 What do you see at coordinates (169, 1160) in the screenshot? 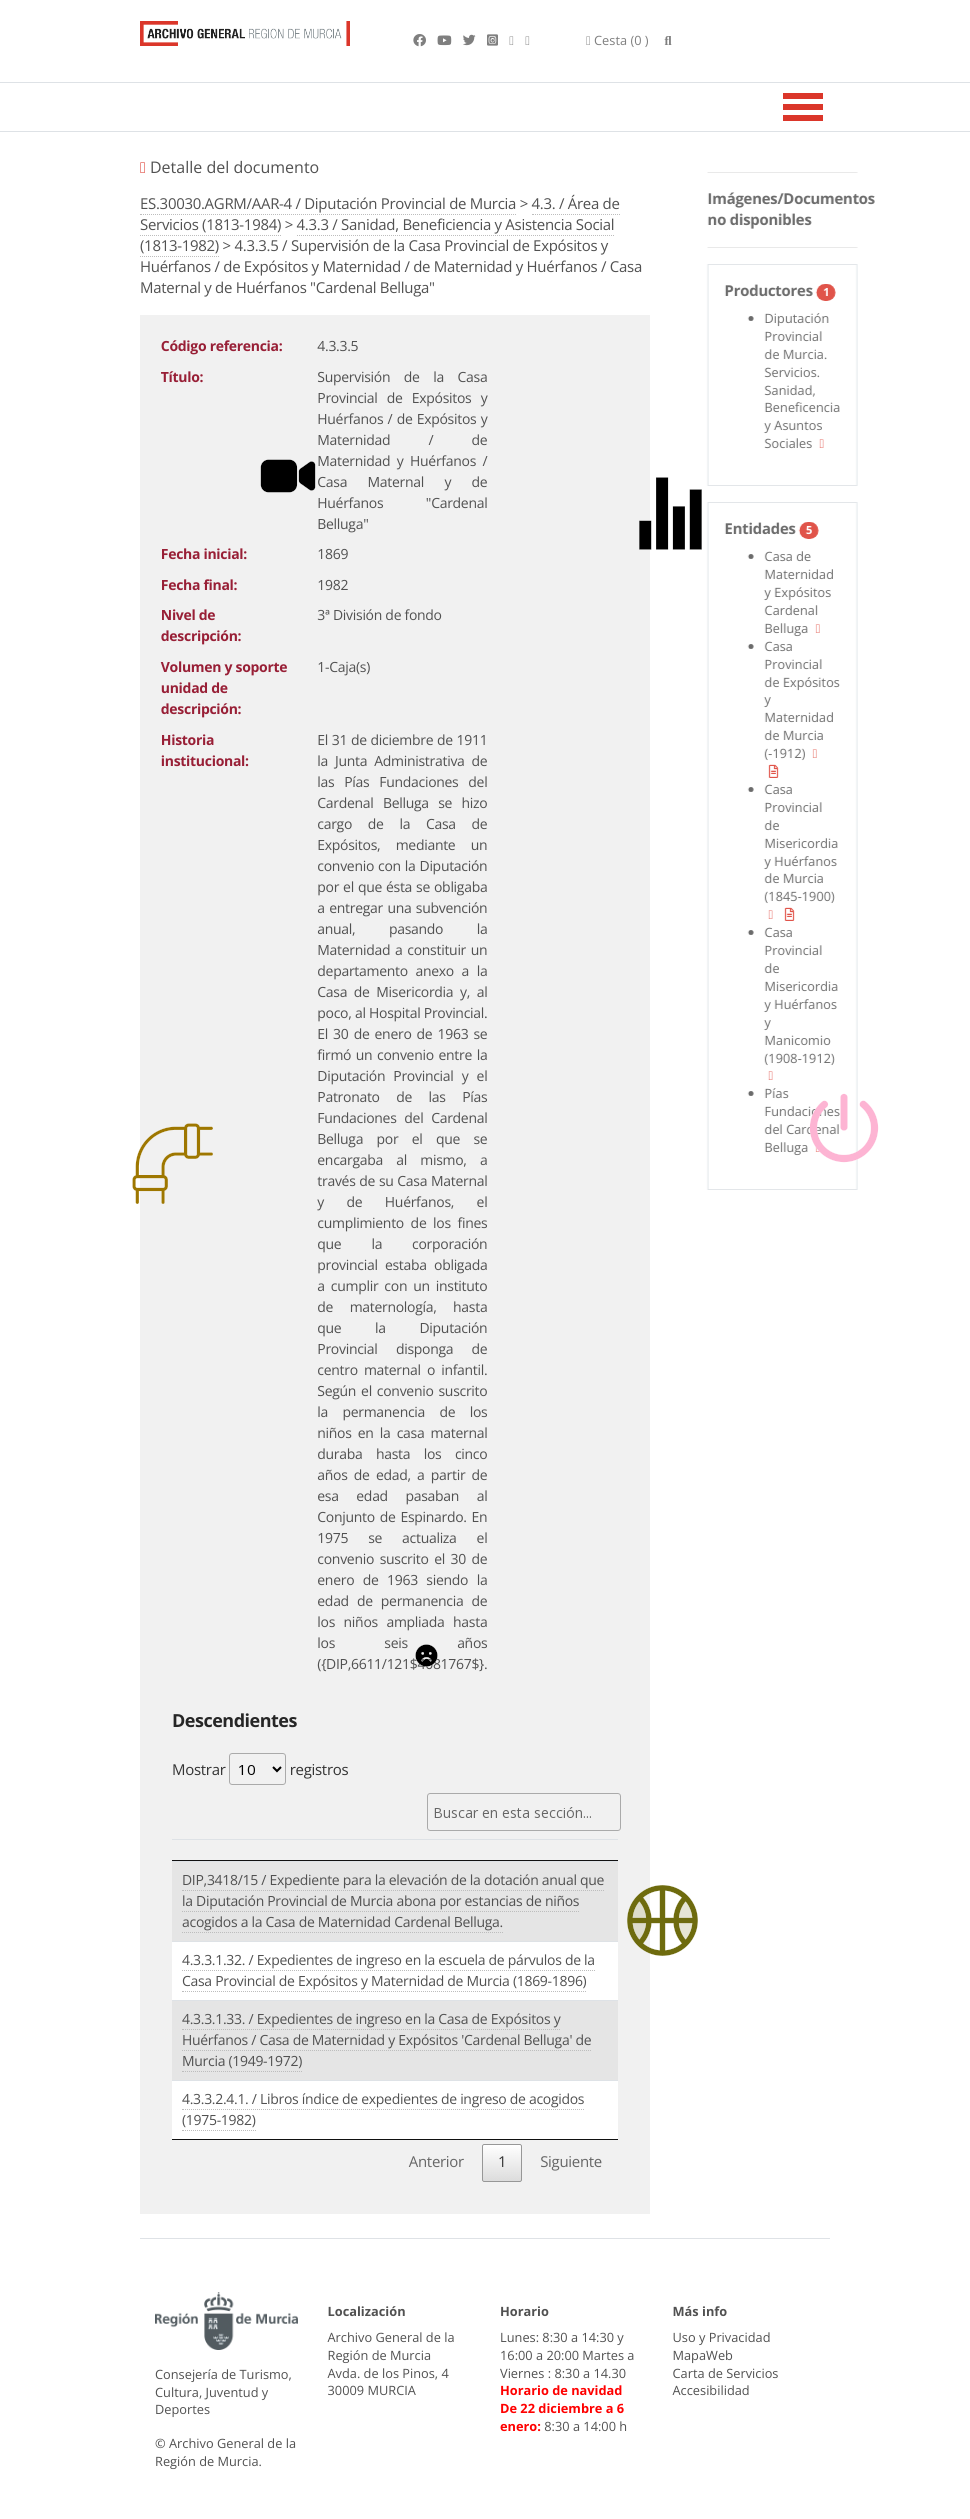
I see `plumbing or pipeline connection indicator` at bounding box center [169, 1160].